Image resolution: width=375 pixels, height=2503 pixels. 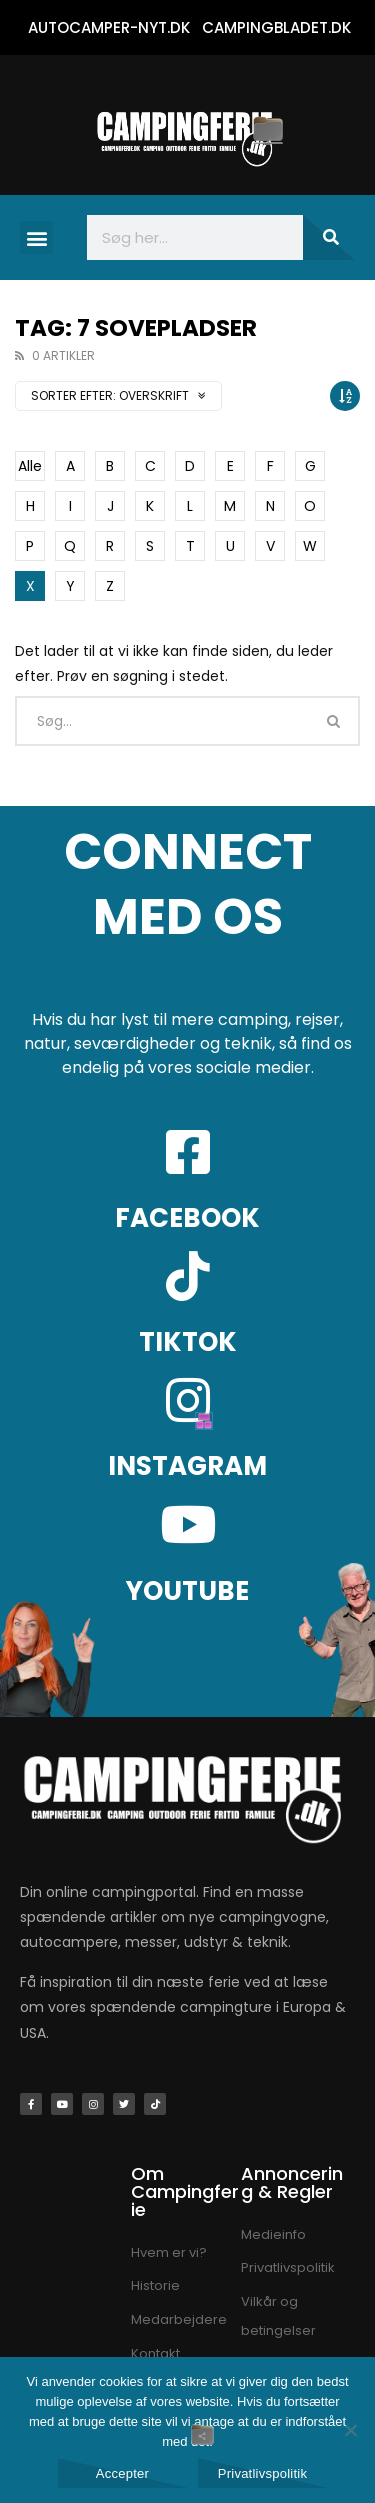 I want to click on access files stored on a remote server, so click(x=268, y=130).